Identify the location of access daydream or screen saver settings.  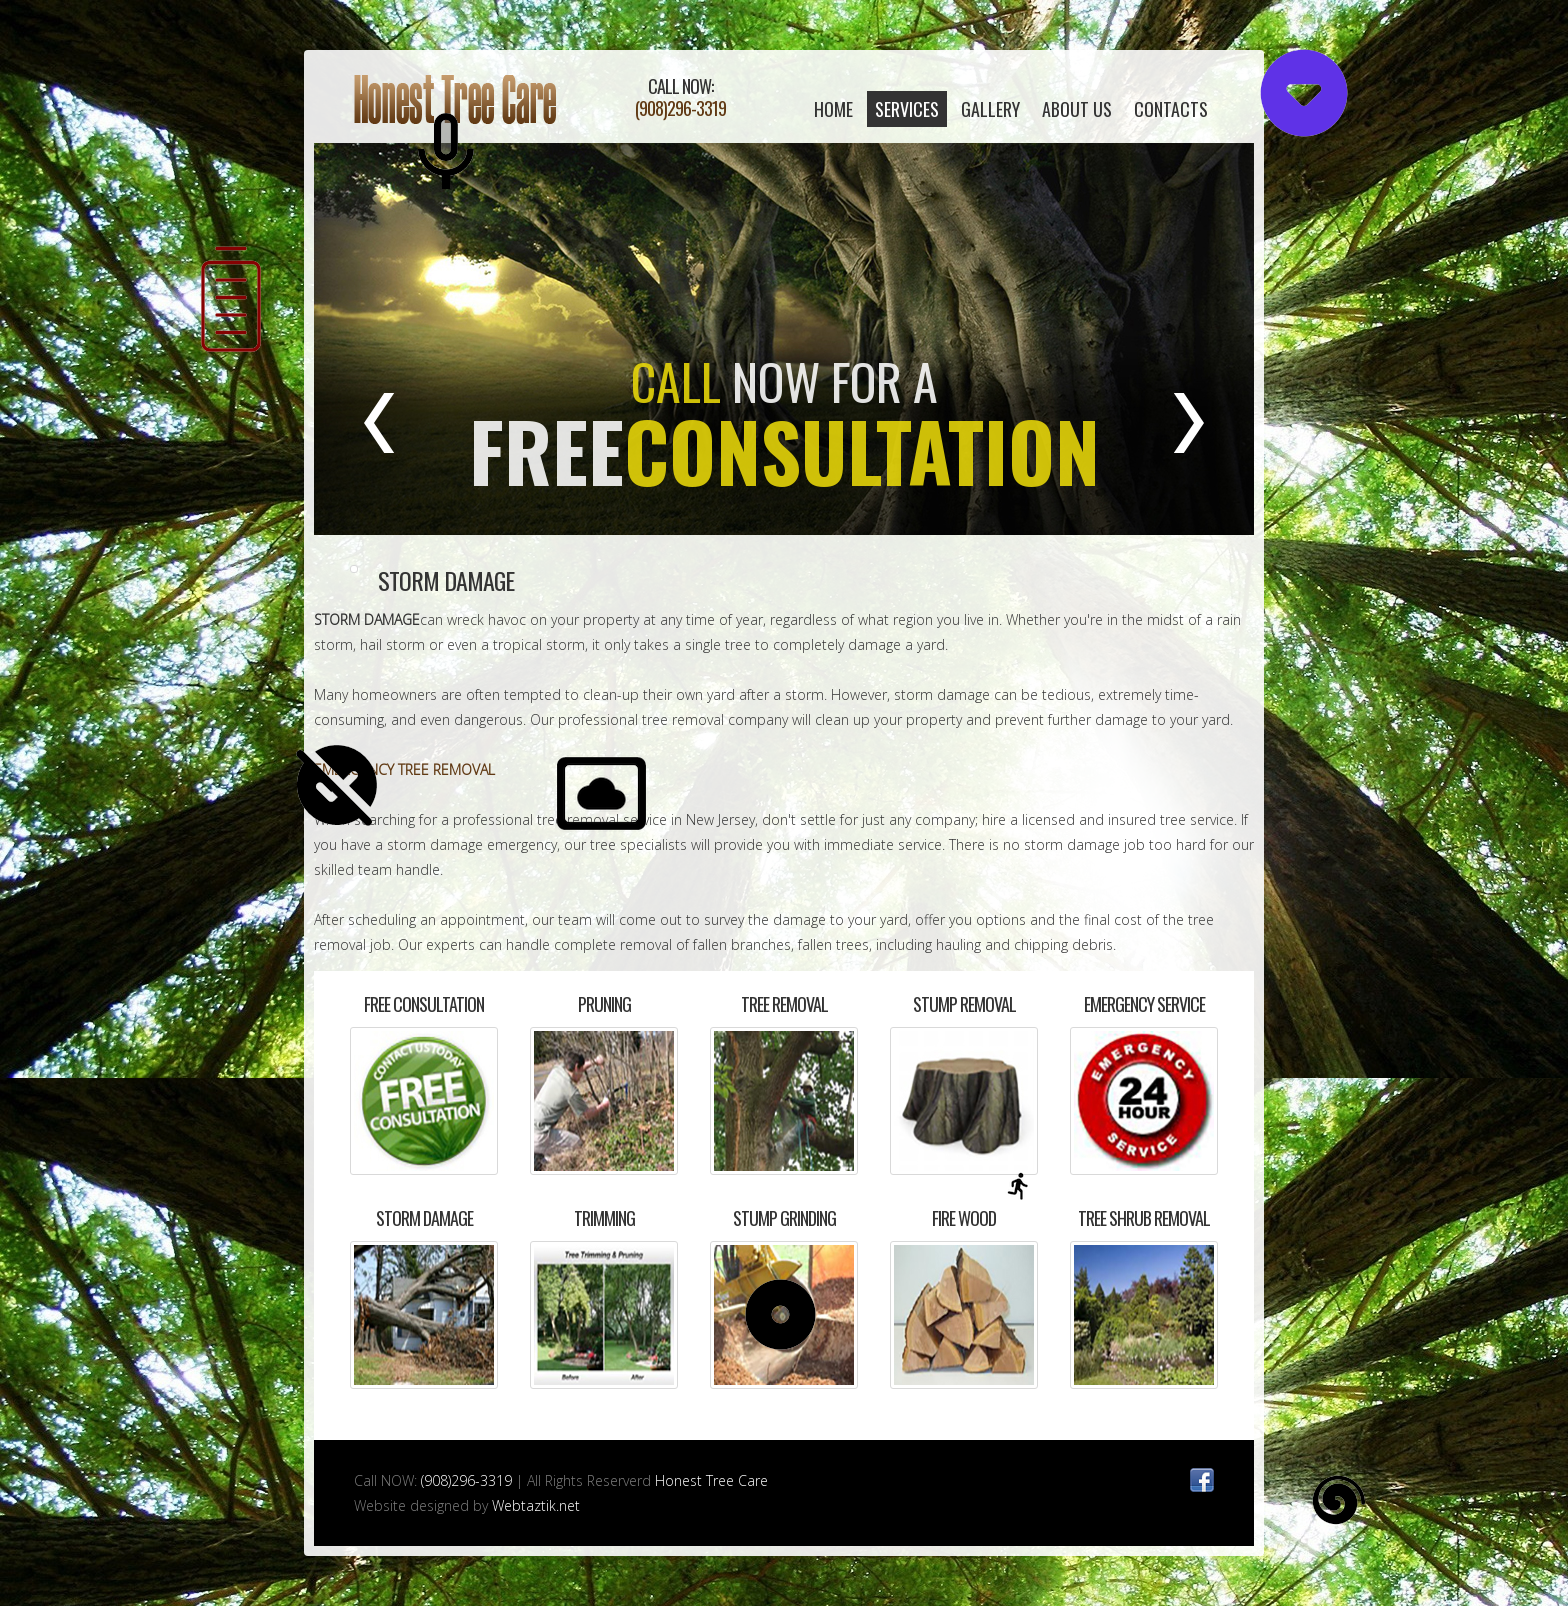
(601, 793).